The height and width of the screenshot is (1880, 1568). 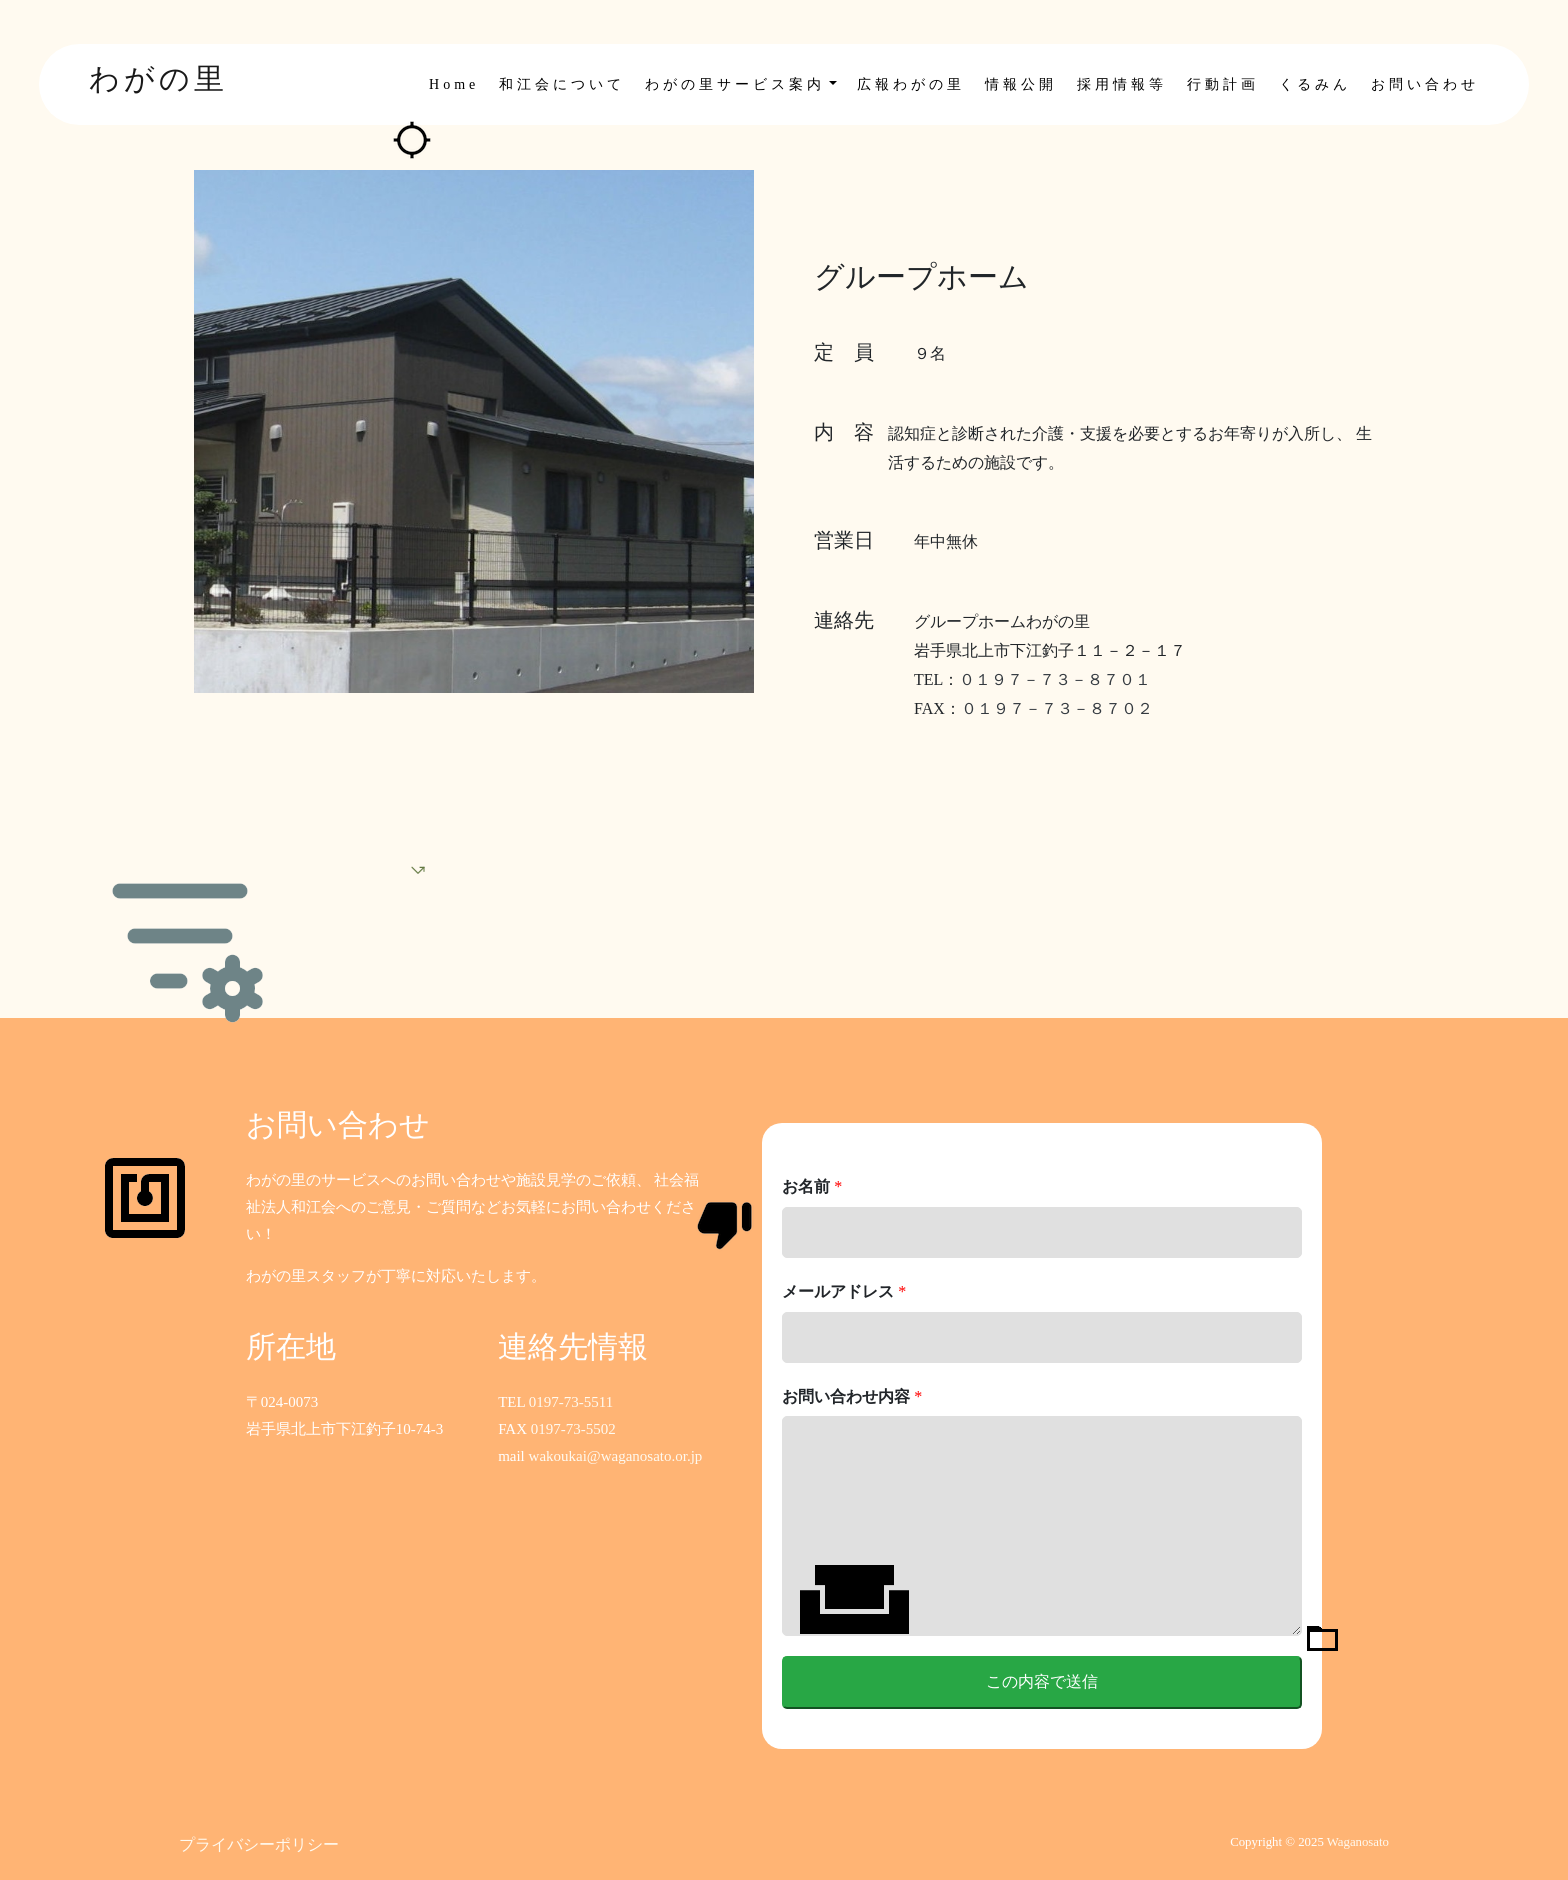 I want to click on open folder to view contents, so click(x=1322, y=1638).